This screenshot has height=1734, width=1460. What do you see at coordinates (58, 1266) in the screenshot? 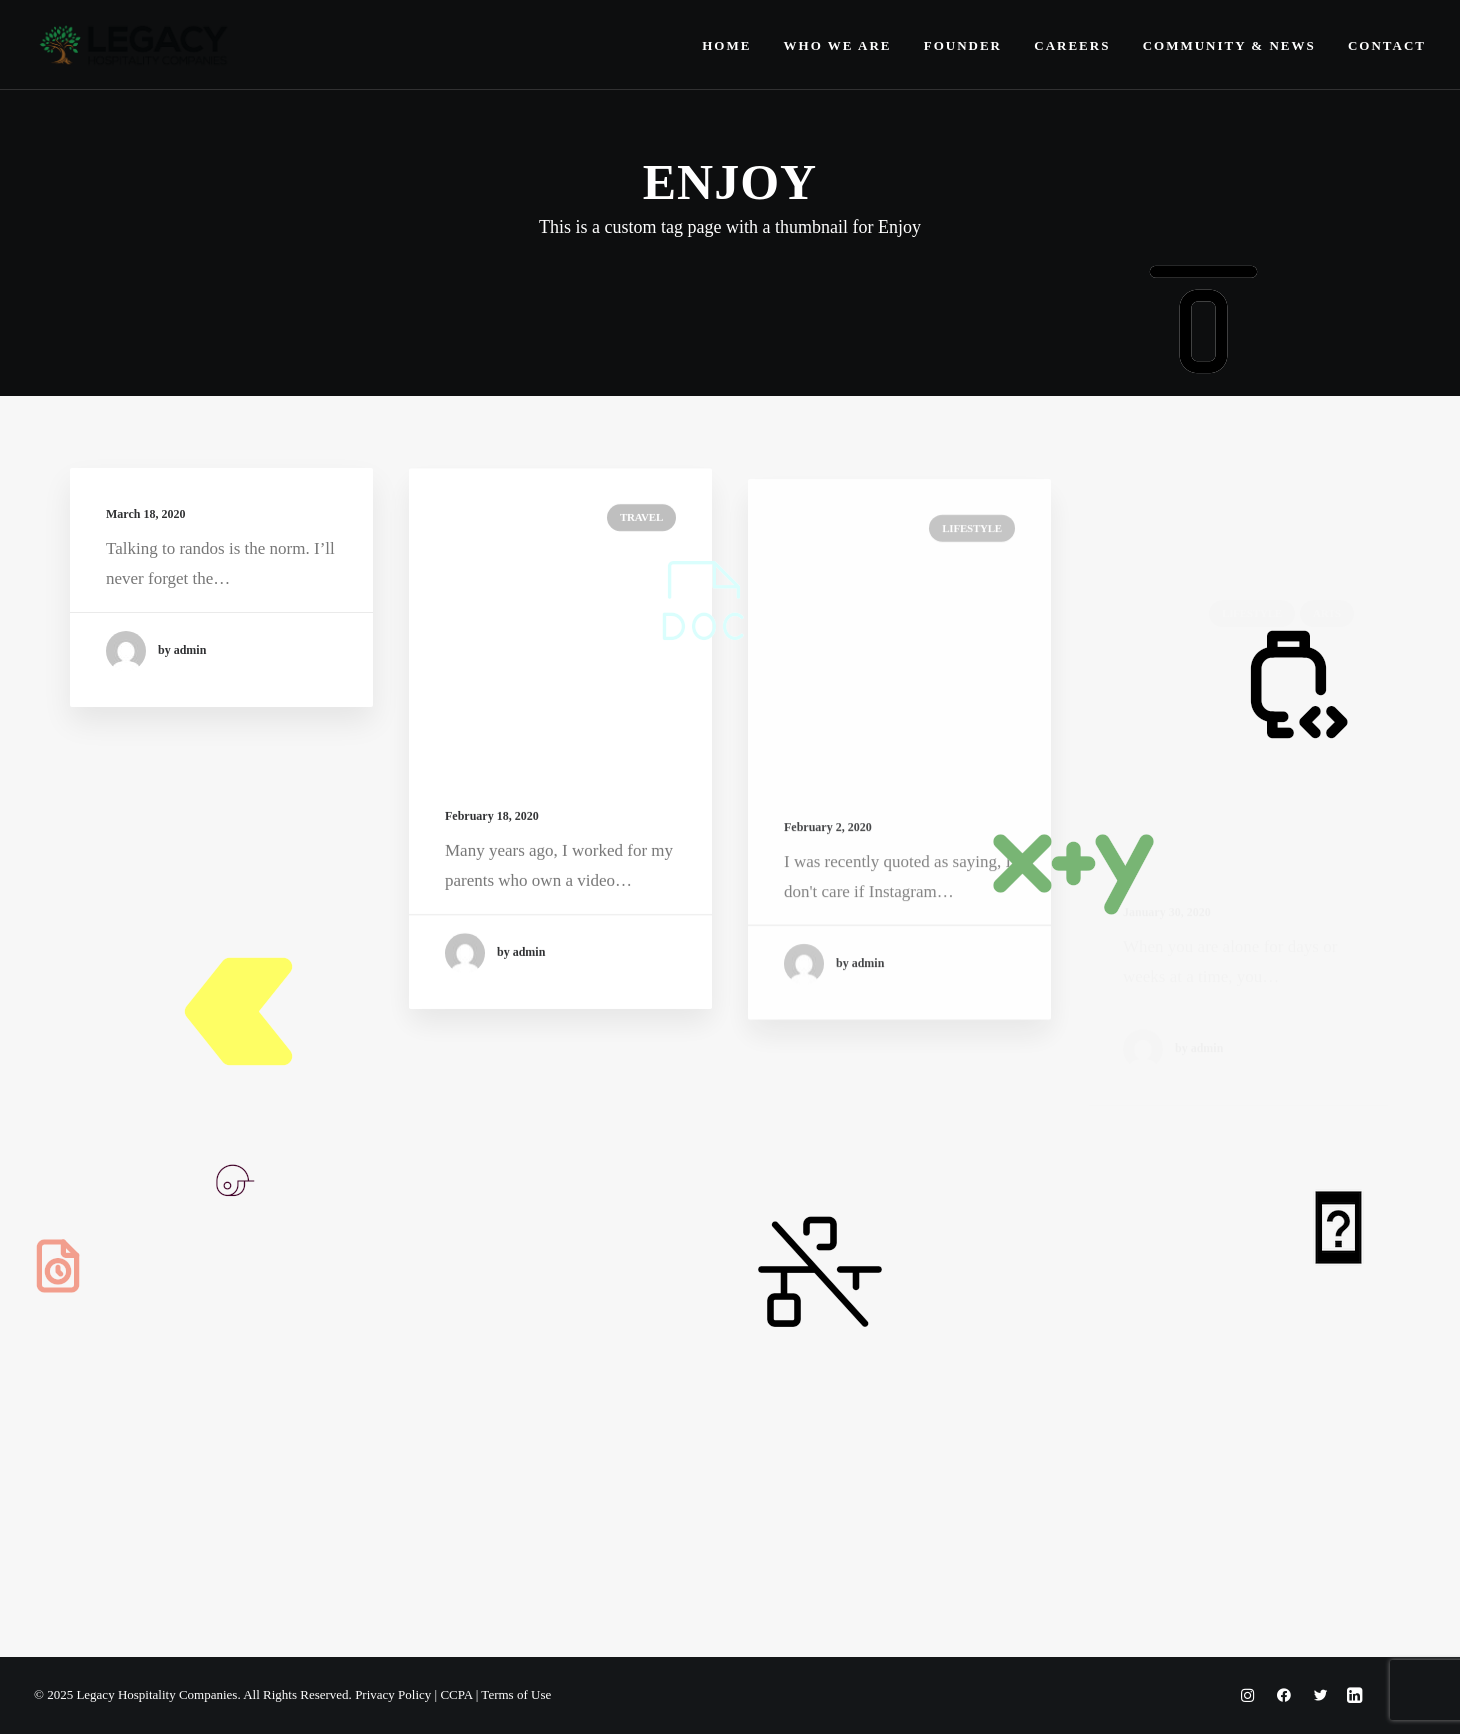
I see `view file history or recent changes` at bounding box center [58, 1266].